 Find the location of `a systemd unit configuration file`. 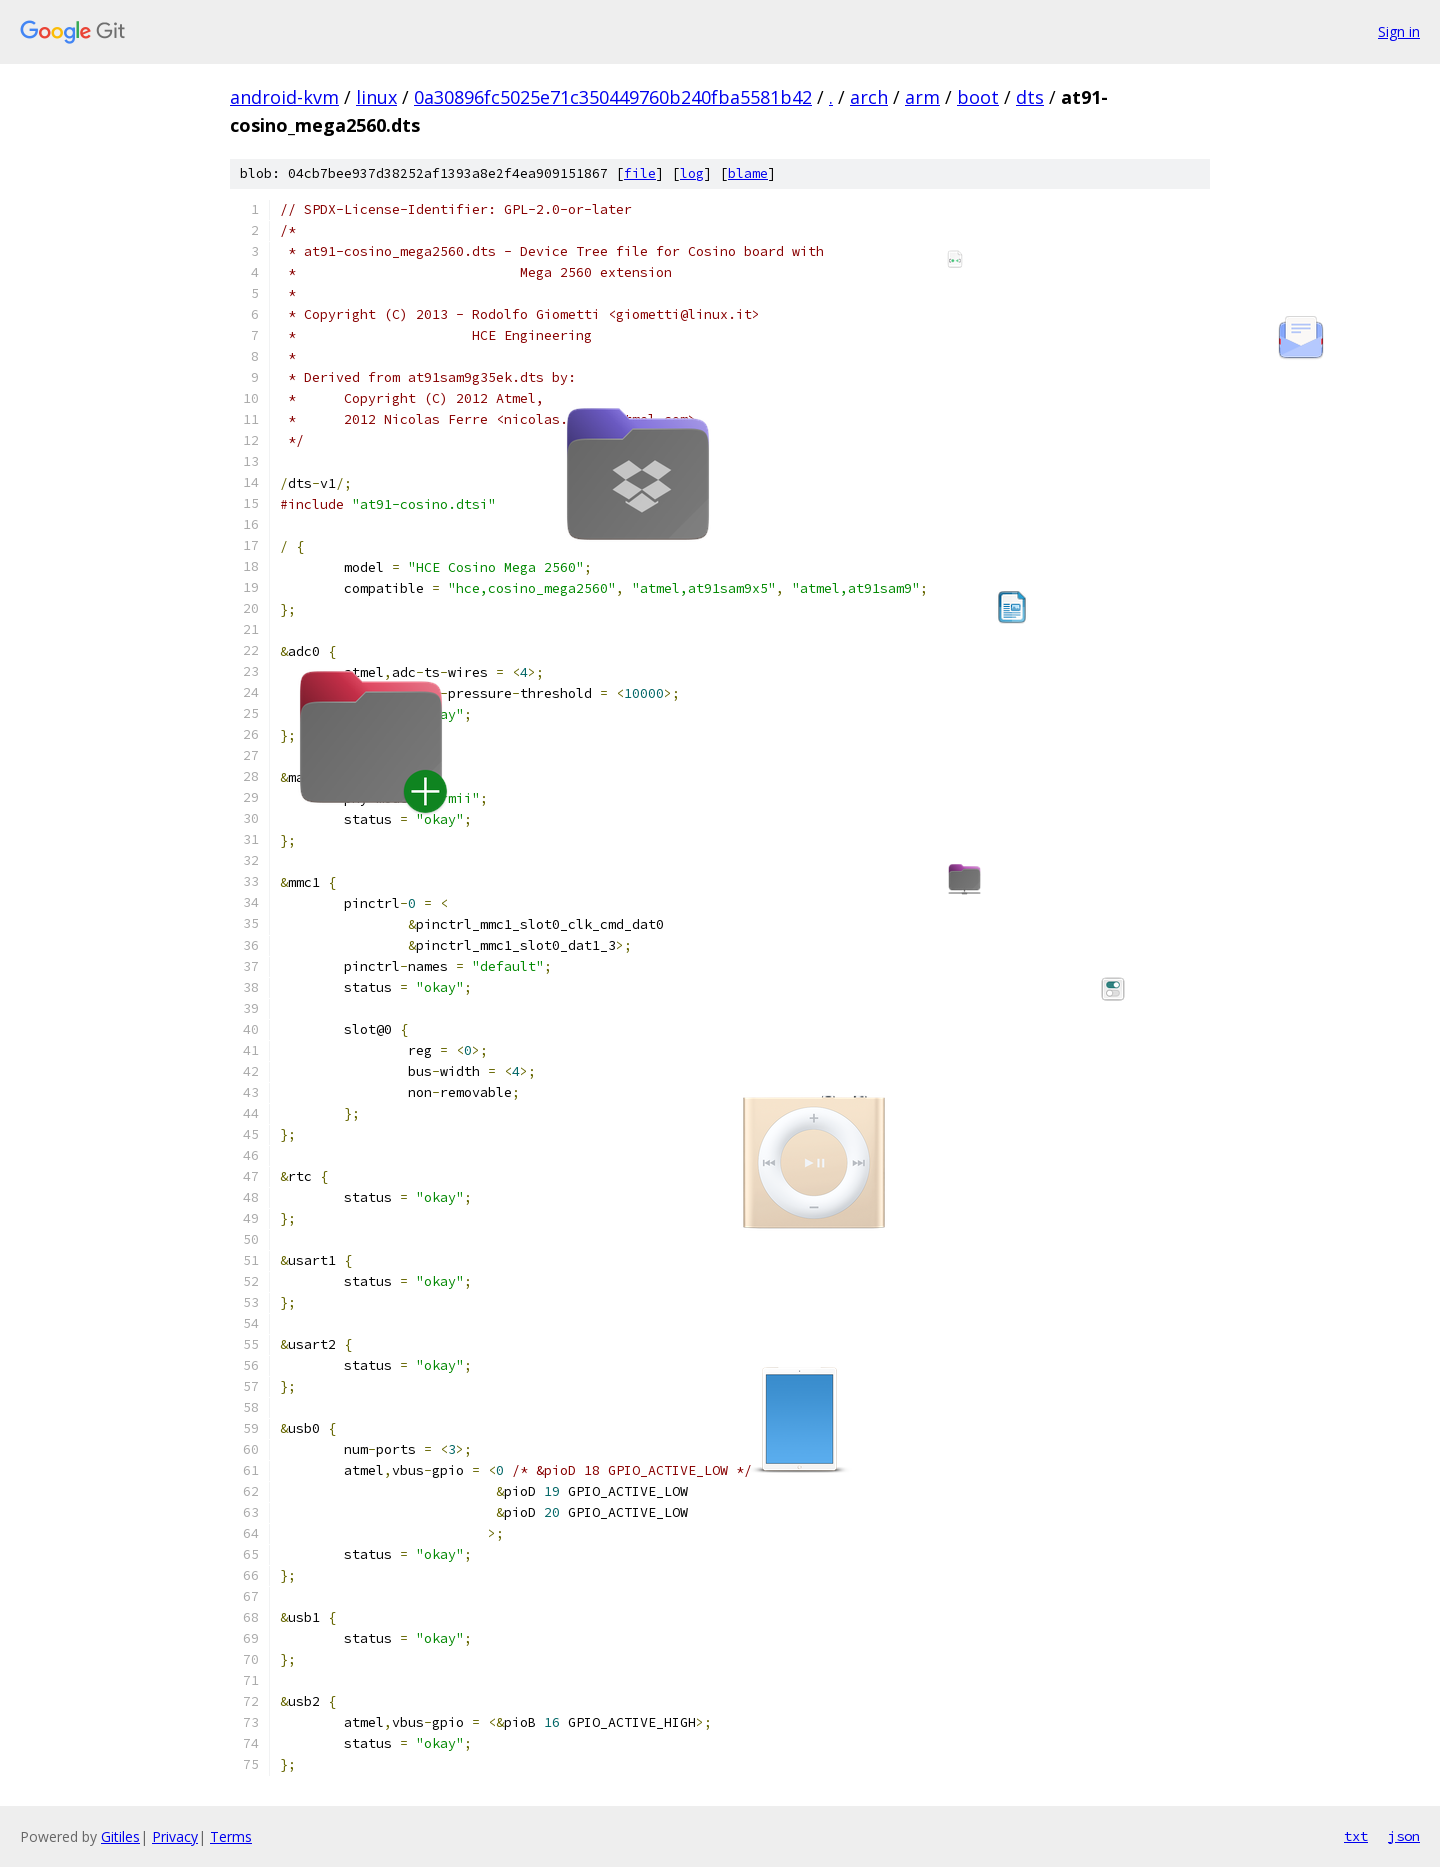

a systemd unit configuration file is located at coordinates (955, 259).